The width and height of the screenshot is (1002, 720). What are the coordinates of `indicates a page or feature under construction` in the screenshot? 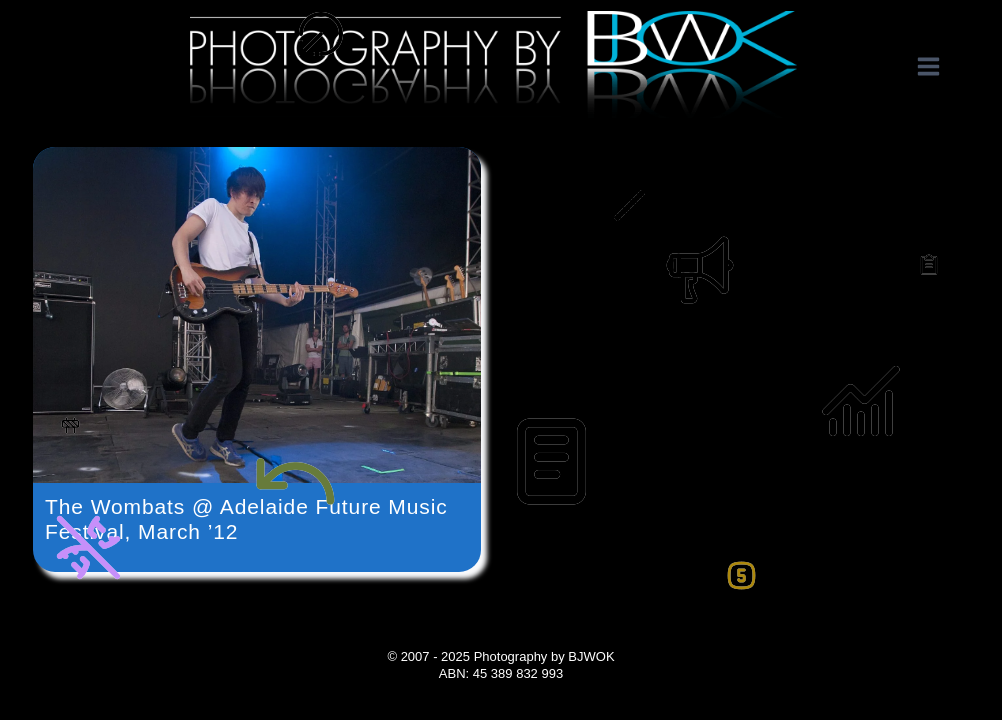 It's located at (70, 425).